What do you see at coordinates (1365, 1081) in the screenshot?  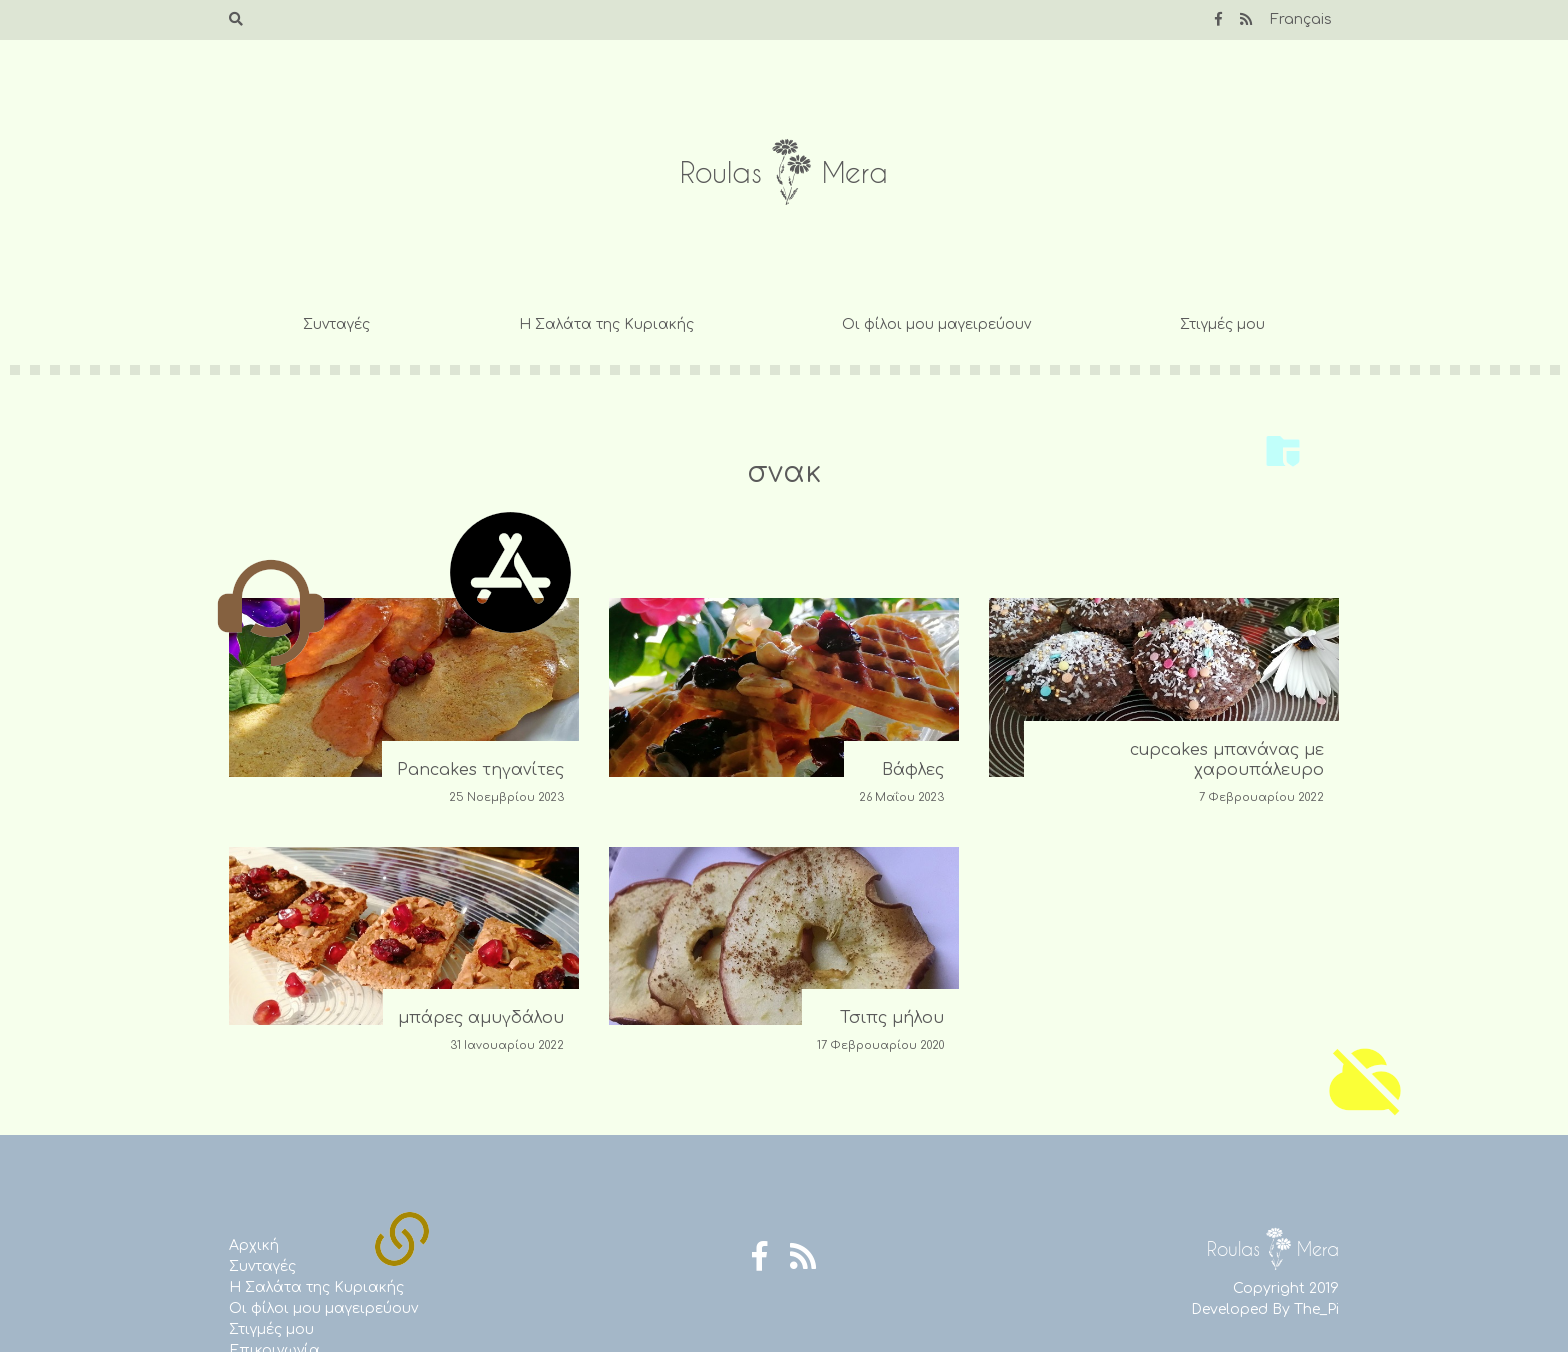 I see `cloud sync is disabled or unavailable` at bounding box center [1365, 1081].